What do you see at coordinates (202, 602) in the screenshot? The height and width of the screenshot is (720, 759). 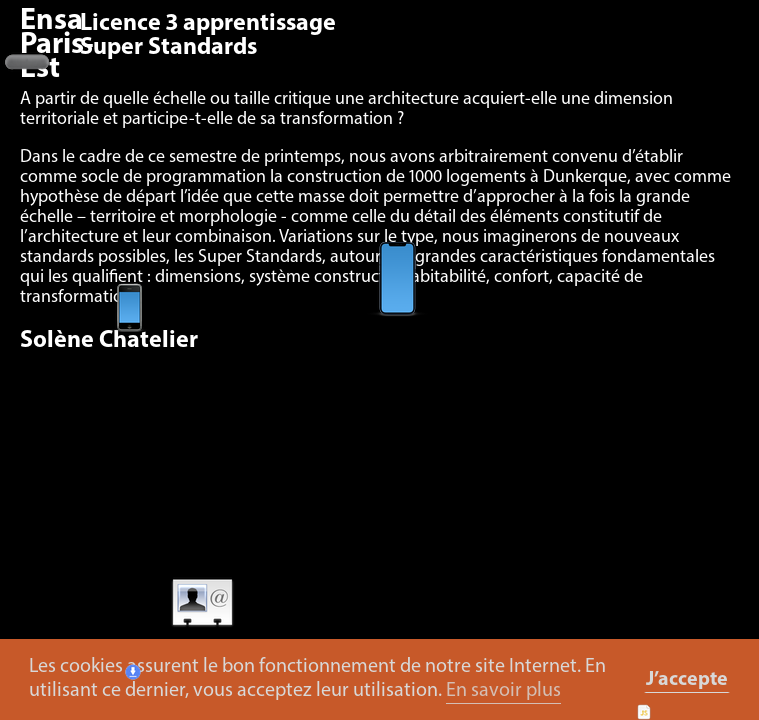 I see `open contacts app` at bounding box center [202, 602].